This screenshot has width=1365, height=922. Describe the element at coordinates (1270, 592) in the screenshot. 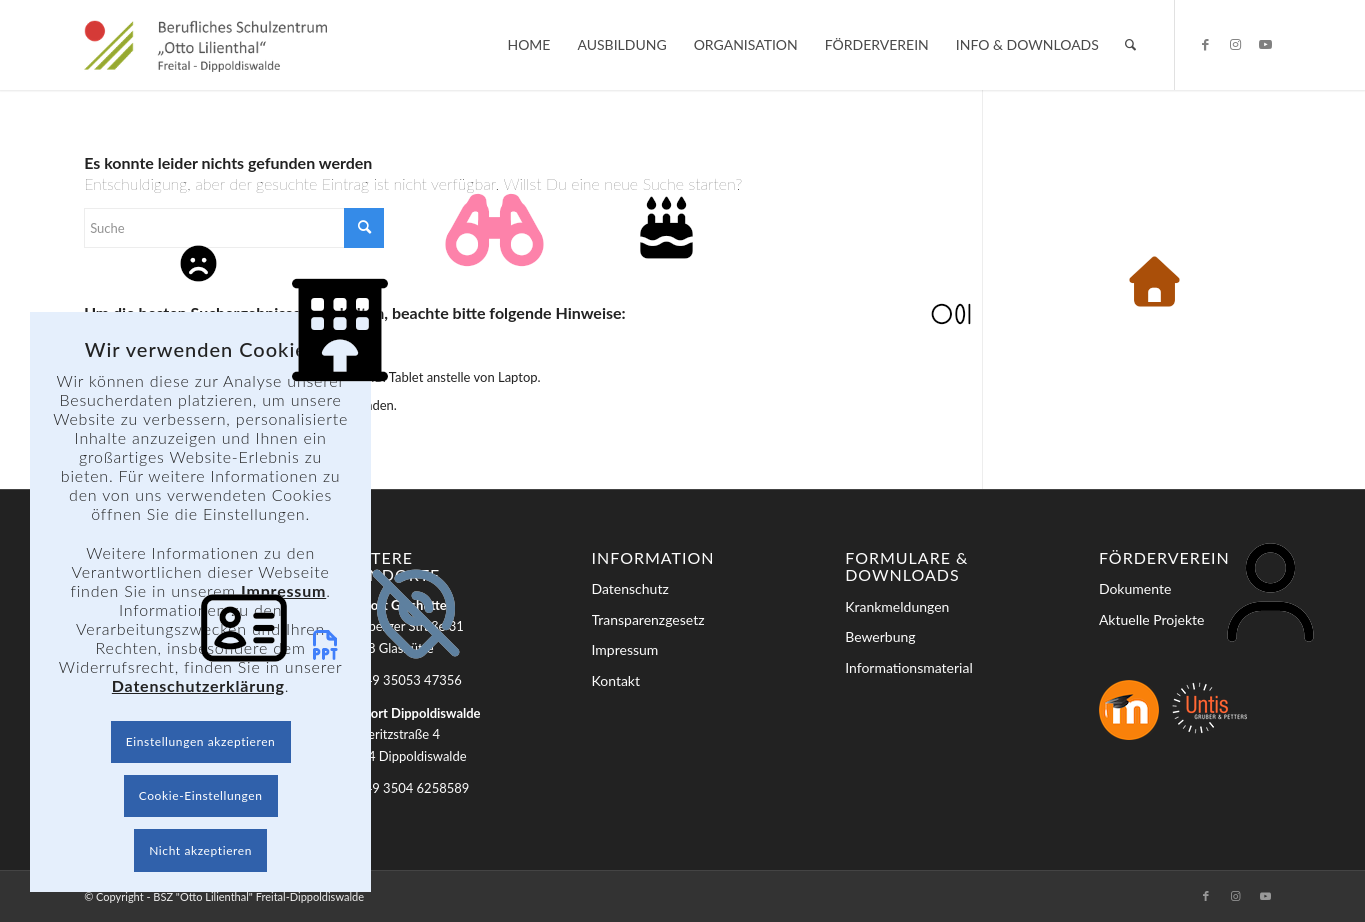

I see `view user profile` at that location.